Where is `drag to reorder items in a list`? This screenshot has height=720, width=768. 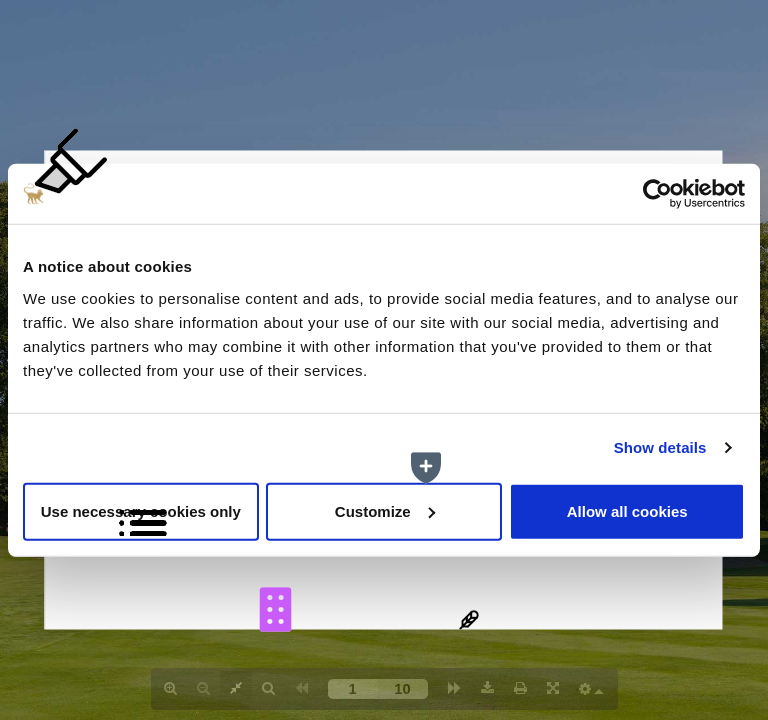
drag to reorder items in a list is located at coordinates (275, 609).